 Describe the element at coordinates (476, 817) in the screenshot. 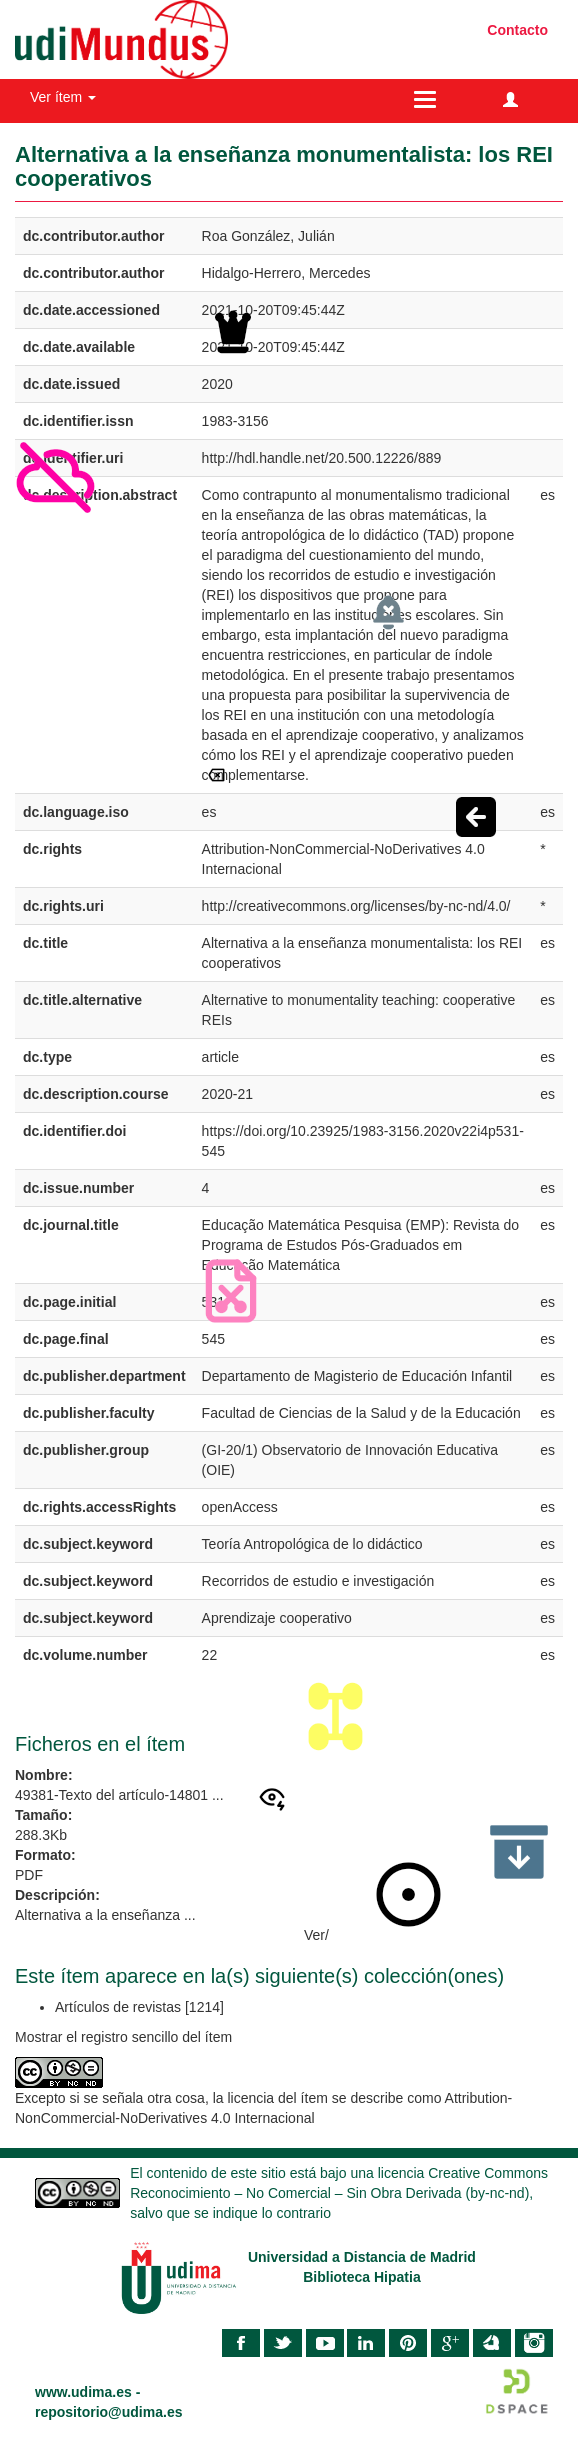

I see `go back to the previous screen` at that location.